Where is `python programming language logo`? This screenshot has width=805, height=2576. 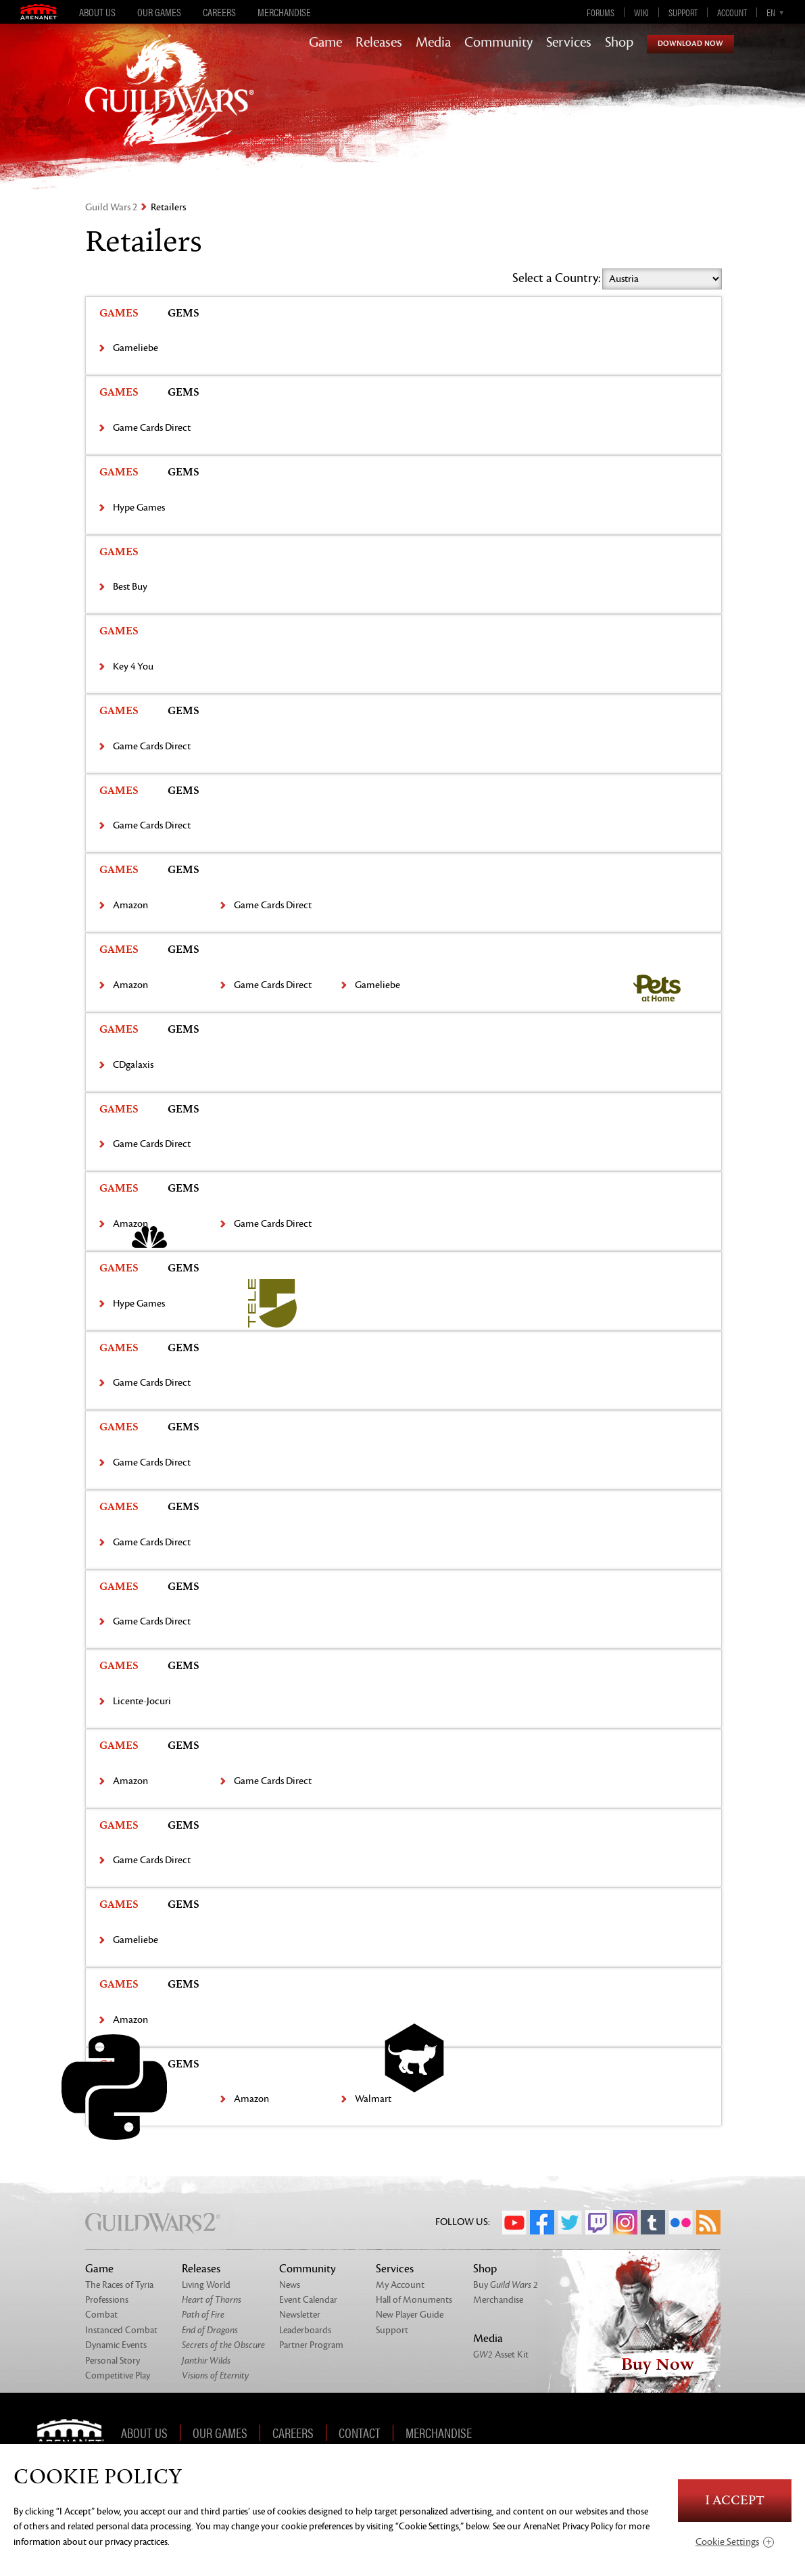 python programming language logo is located at coordinates (114, 2087).